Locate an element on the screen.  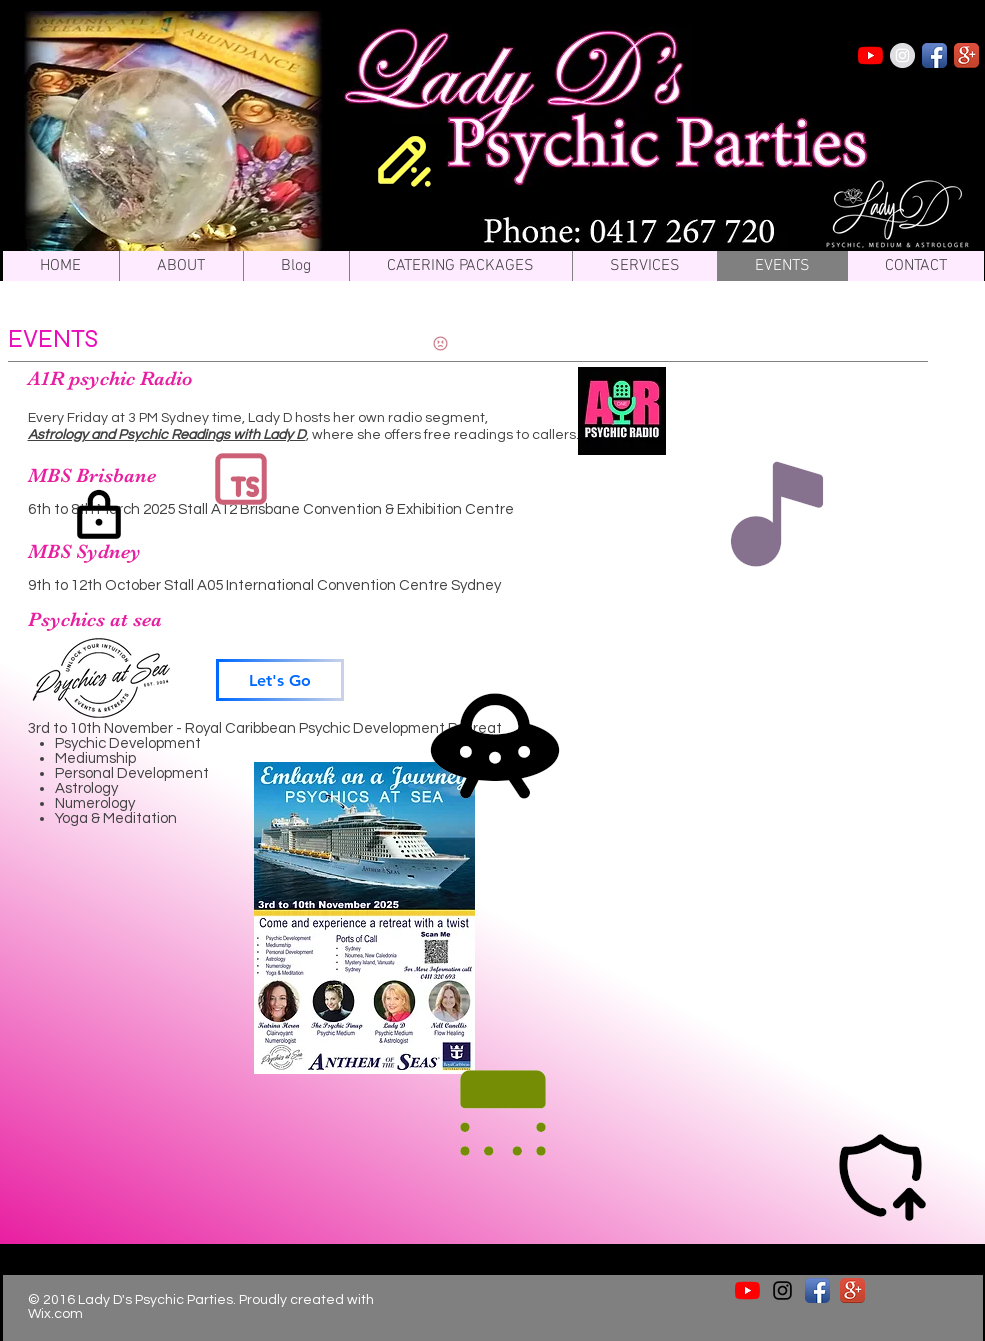
express dissatisfaction or negative feedback is located at coordinates (440, 343).